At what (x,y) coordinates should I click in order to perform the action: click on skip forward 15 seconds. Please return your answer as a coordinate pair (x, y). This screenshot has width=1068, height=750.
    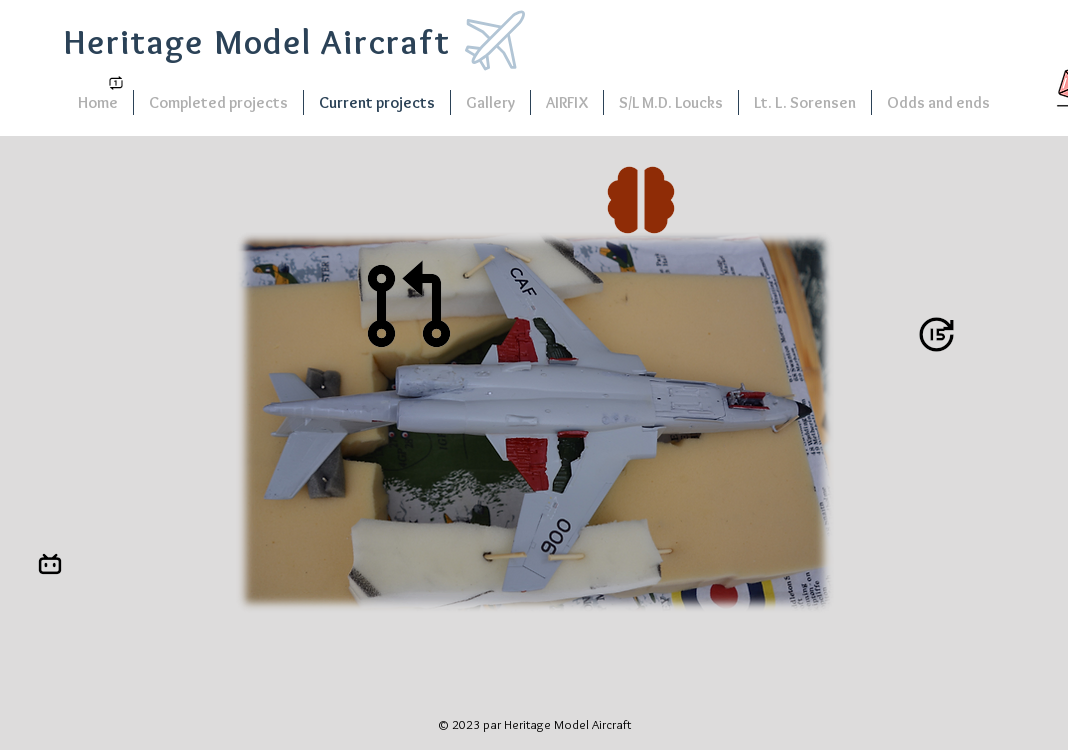
    Looking at the image, I should click on (936, 334).